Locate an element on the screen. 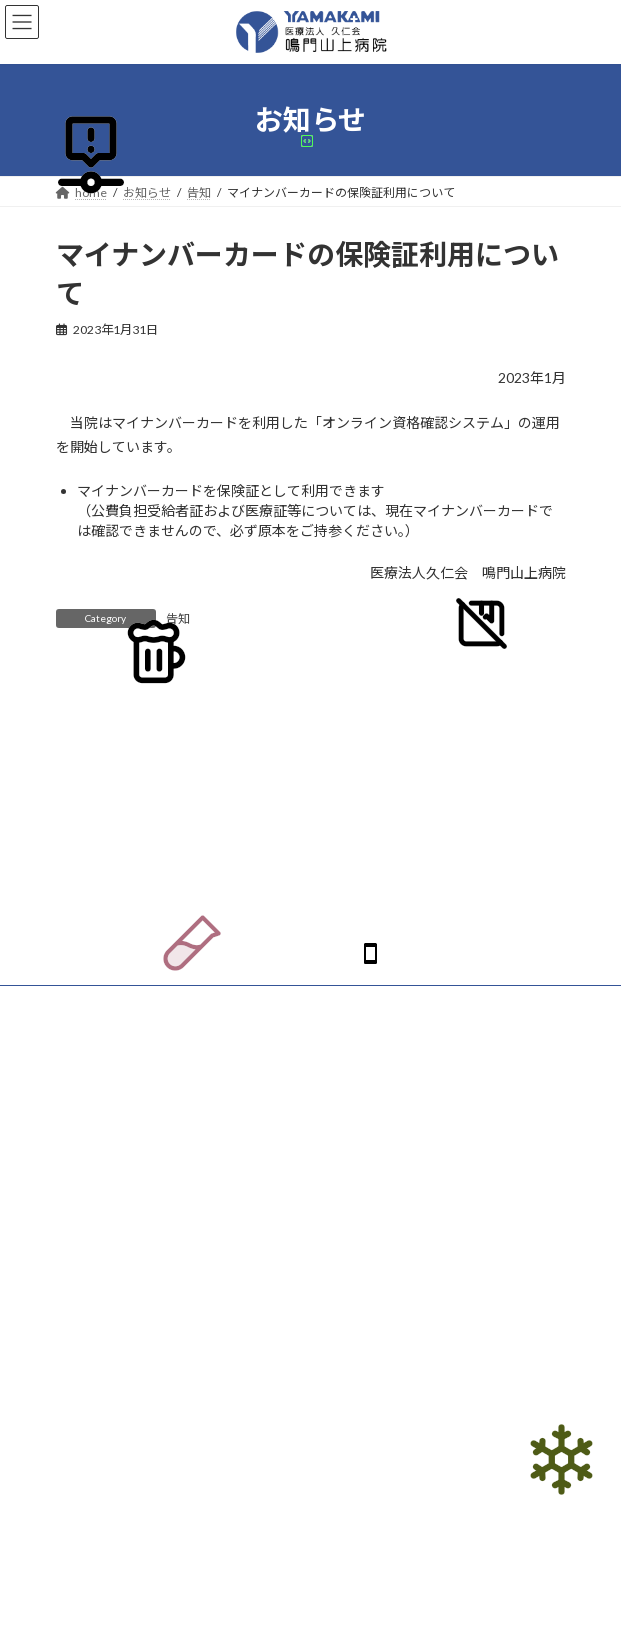 The width and height of the screenshot is (621, 1650). access lab or experimental features is located at coordinates (191, 943).